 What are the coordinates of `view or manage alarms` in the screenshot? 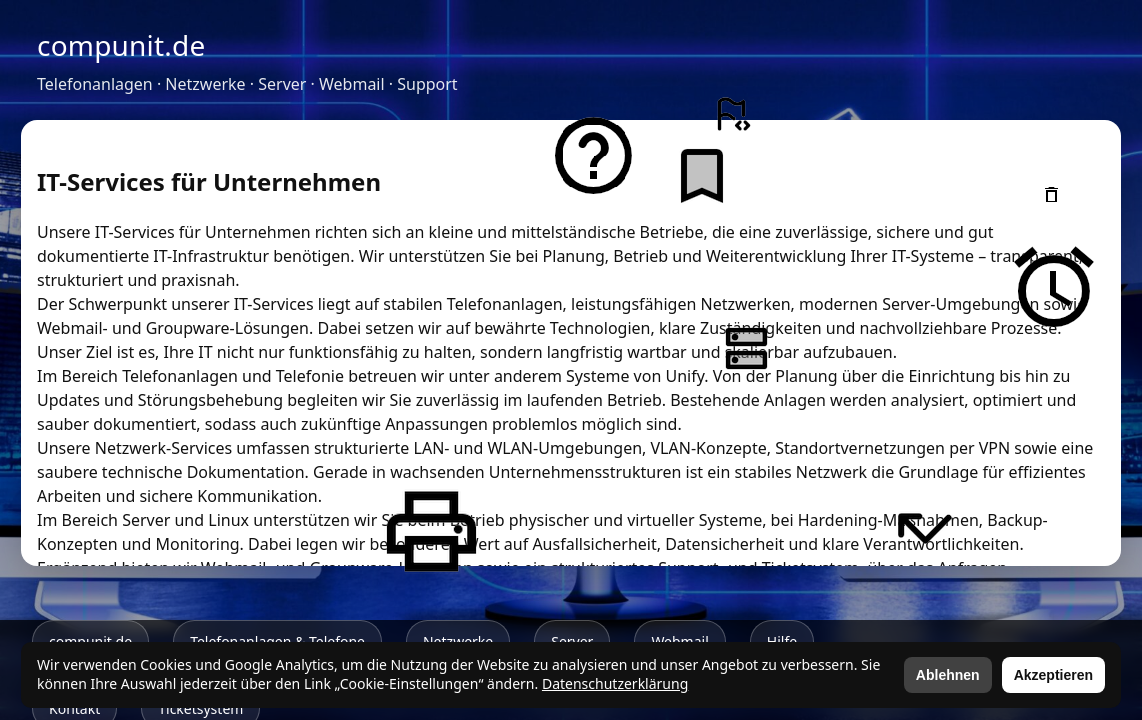 It's located at (1054, 287).